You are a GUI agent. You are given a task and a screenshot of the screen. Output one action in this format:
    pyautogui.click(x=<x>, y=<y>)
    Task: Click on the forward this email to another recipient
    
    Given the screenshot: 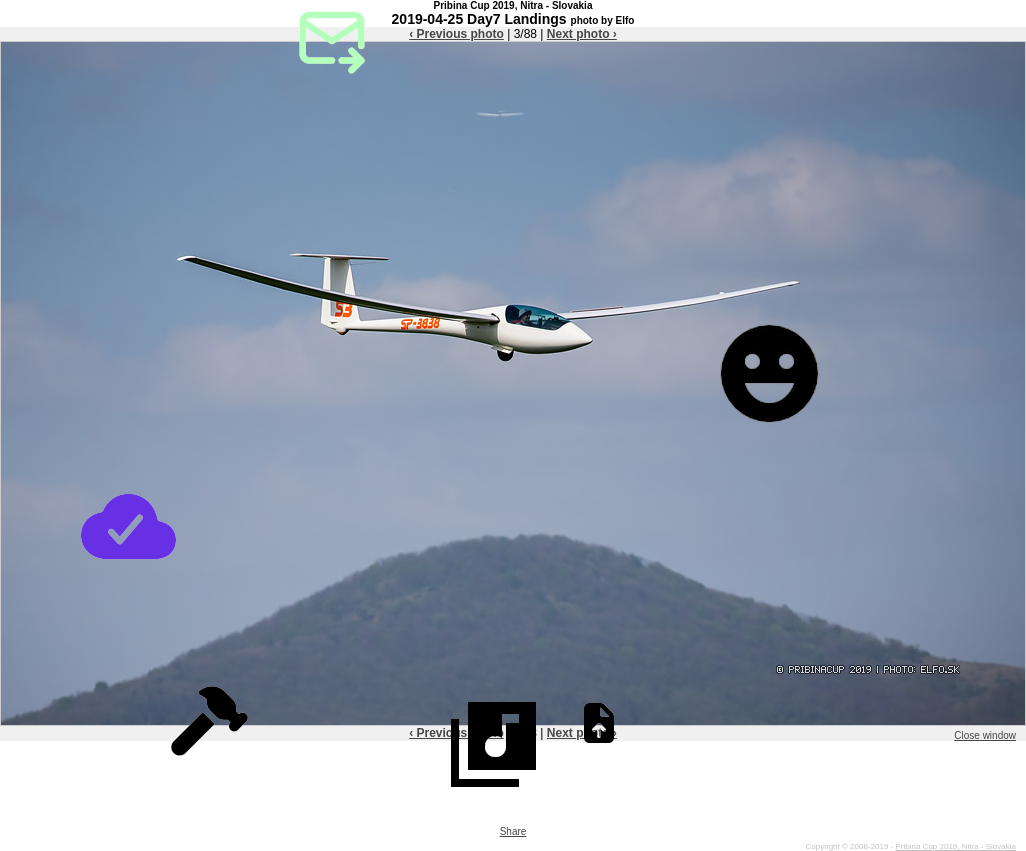 What is the action you would take?
    pyautogui.click(x=332, y=41)
    